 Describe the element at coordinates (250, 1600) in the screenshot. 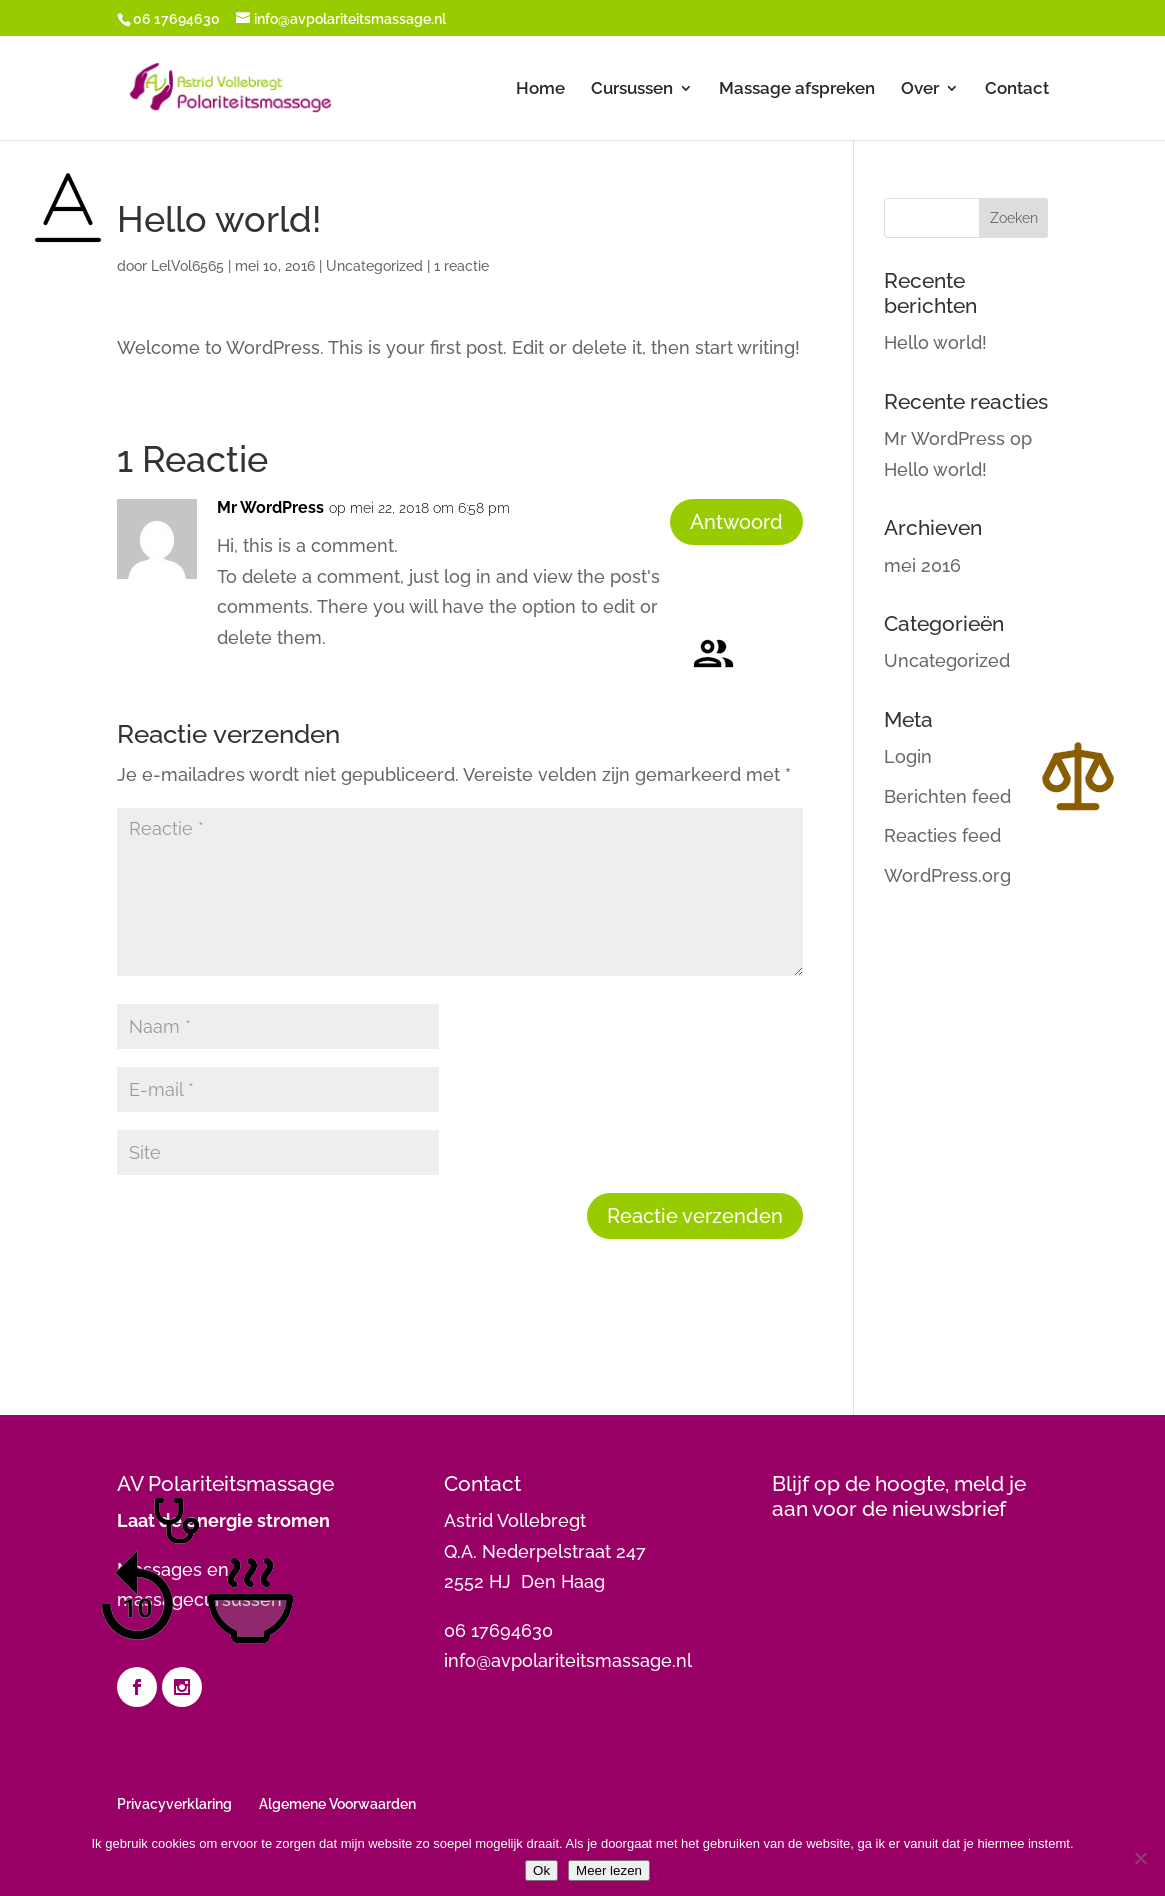

I see `indicates hot food or meal options` at that location.